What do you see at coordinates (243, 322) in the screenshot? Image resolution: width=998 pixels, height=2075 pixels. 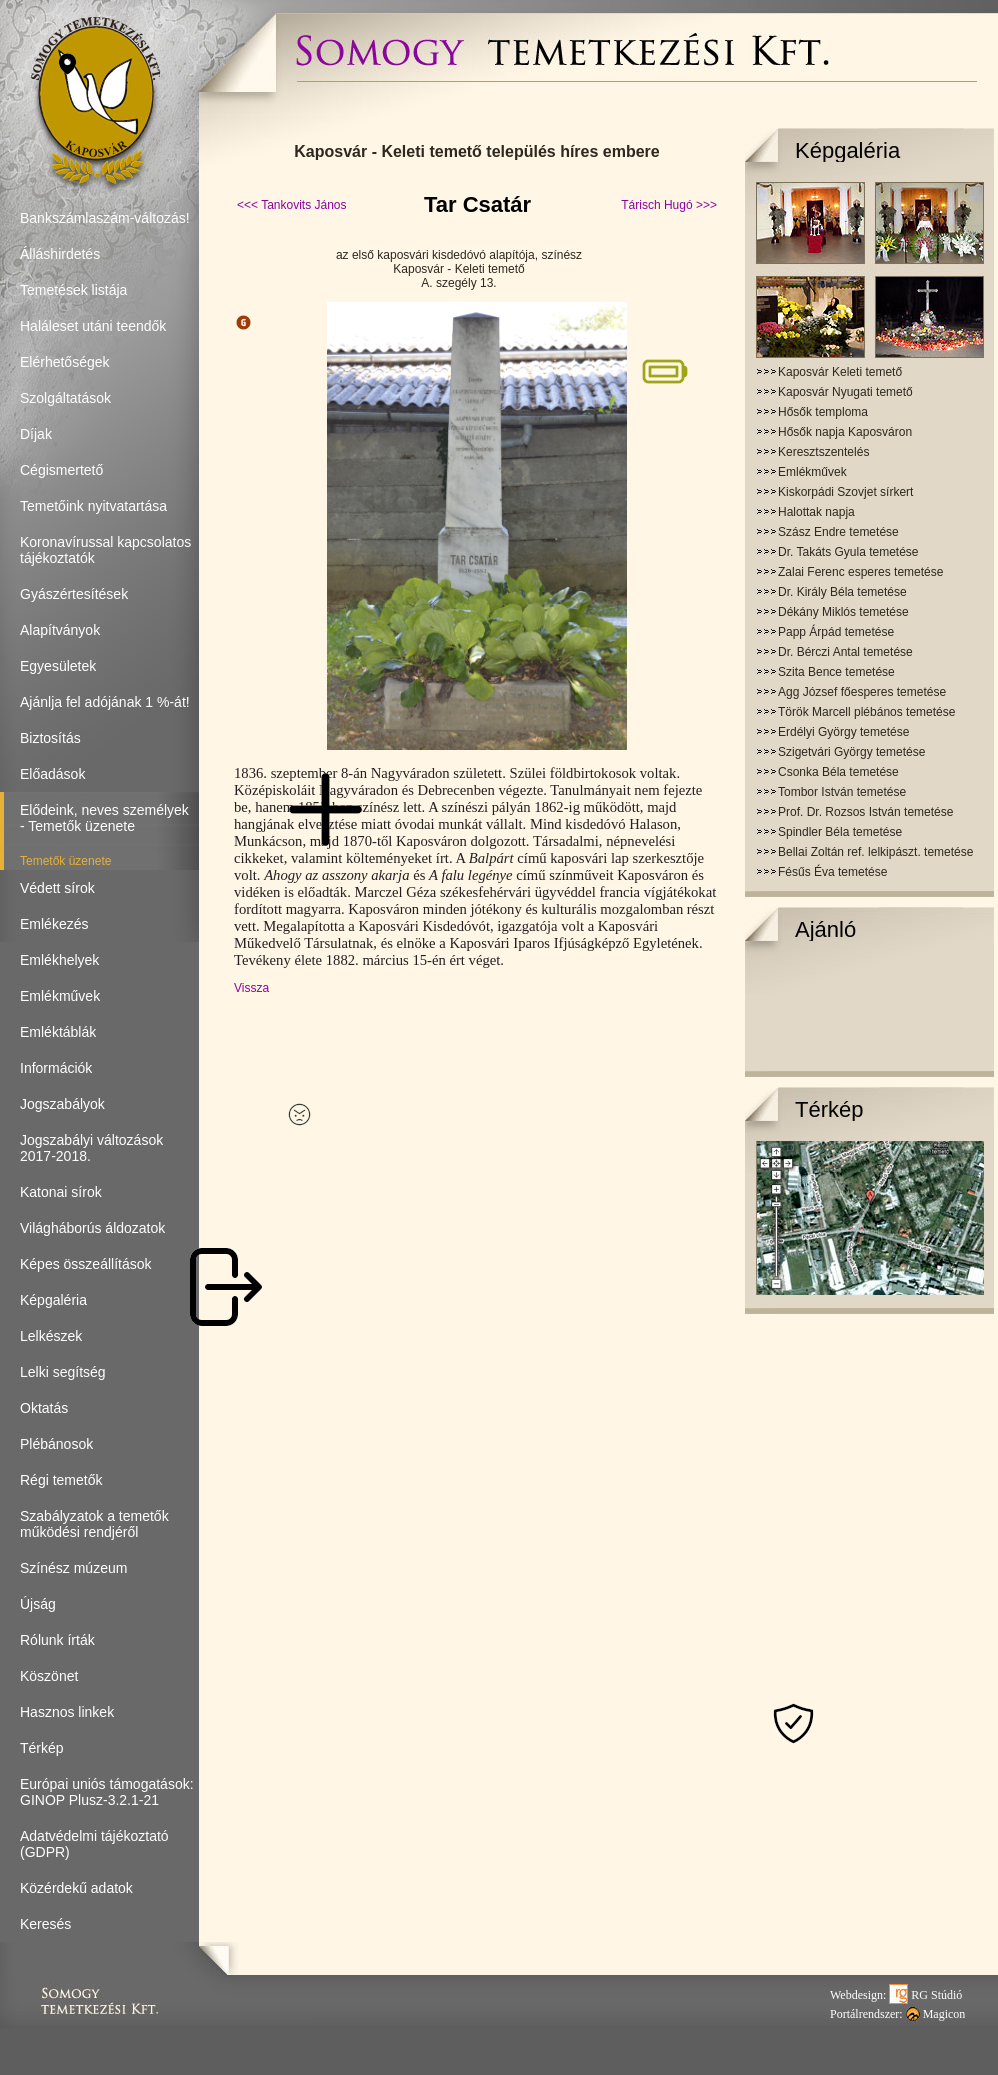 I see `google account or service indicator` at bounding box center [243, 322].